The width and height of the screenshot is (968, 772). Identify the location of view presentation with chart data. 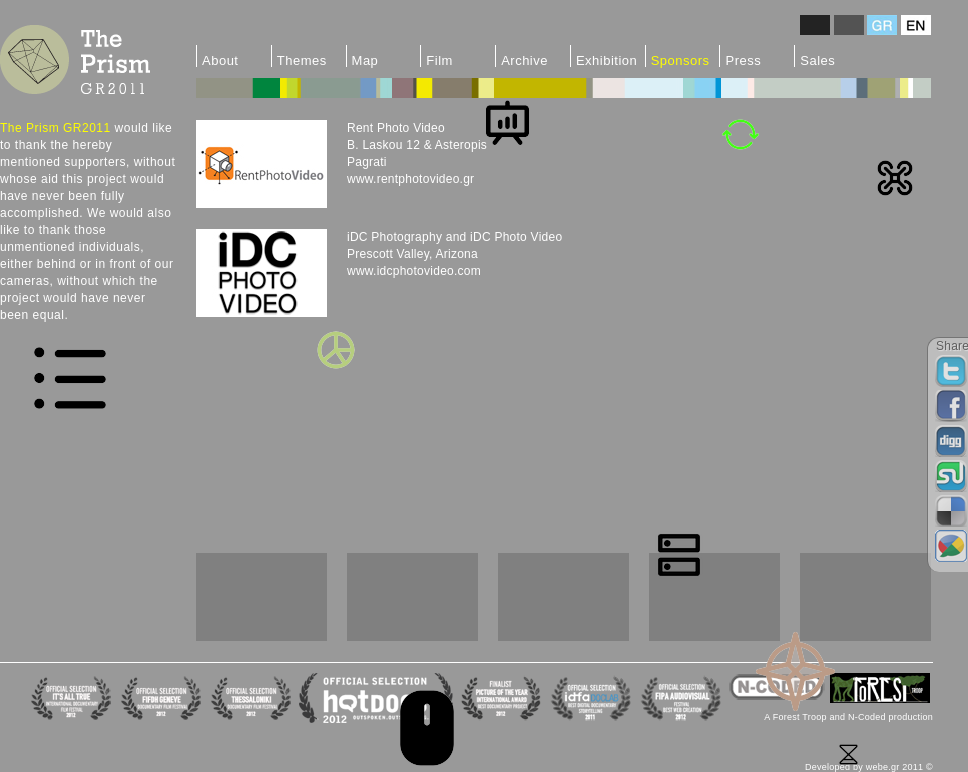
(507, 123).